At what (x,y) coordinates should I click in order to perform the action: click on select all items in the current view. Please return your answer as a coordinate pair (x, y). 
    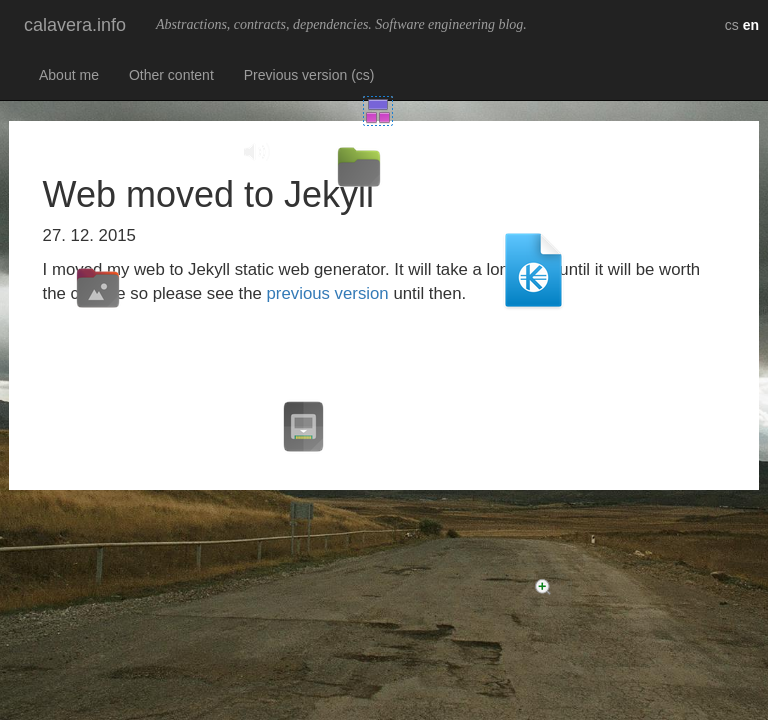
    Looking at the image, I should click on (378, 111).